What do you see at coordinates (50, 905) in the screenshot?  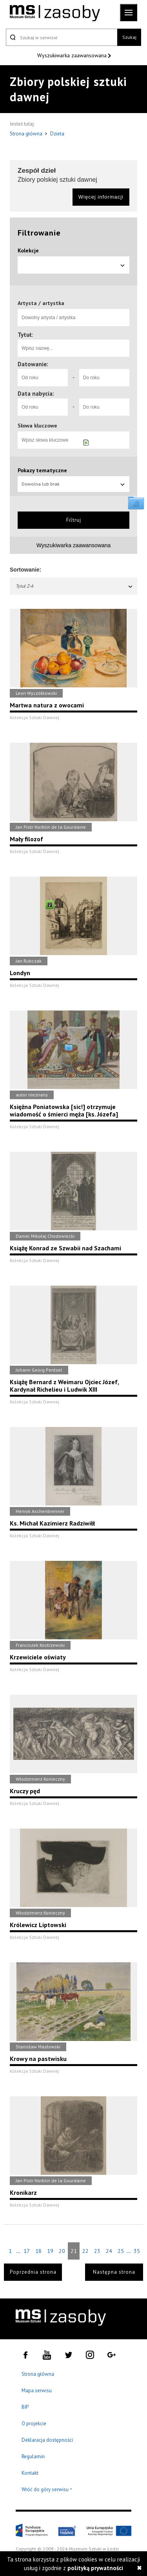 I see `audio card or sound hardware device` at bounding box center [50, 905].